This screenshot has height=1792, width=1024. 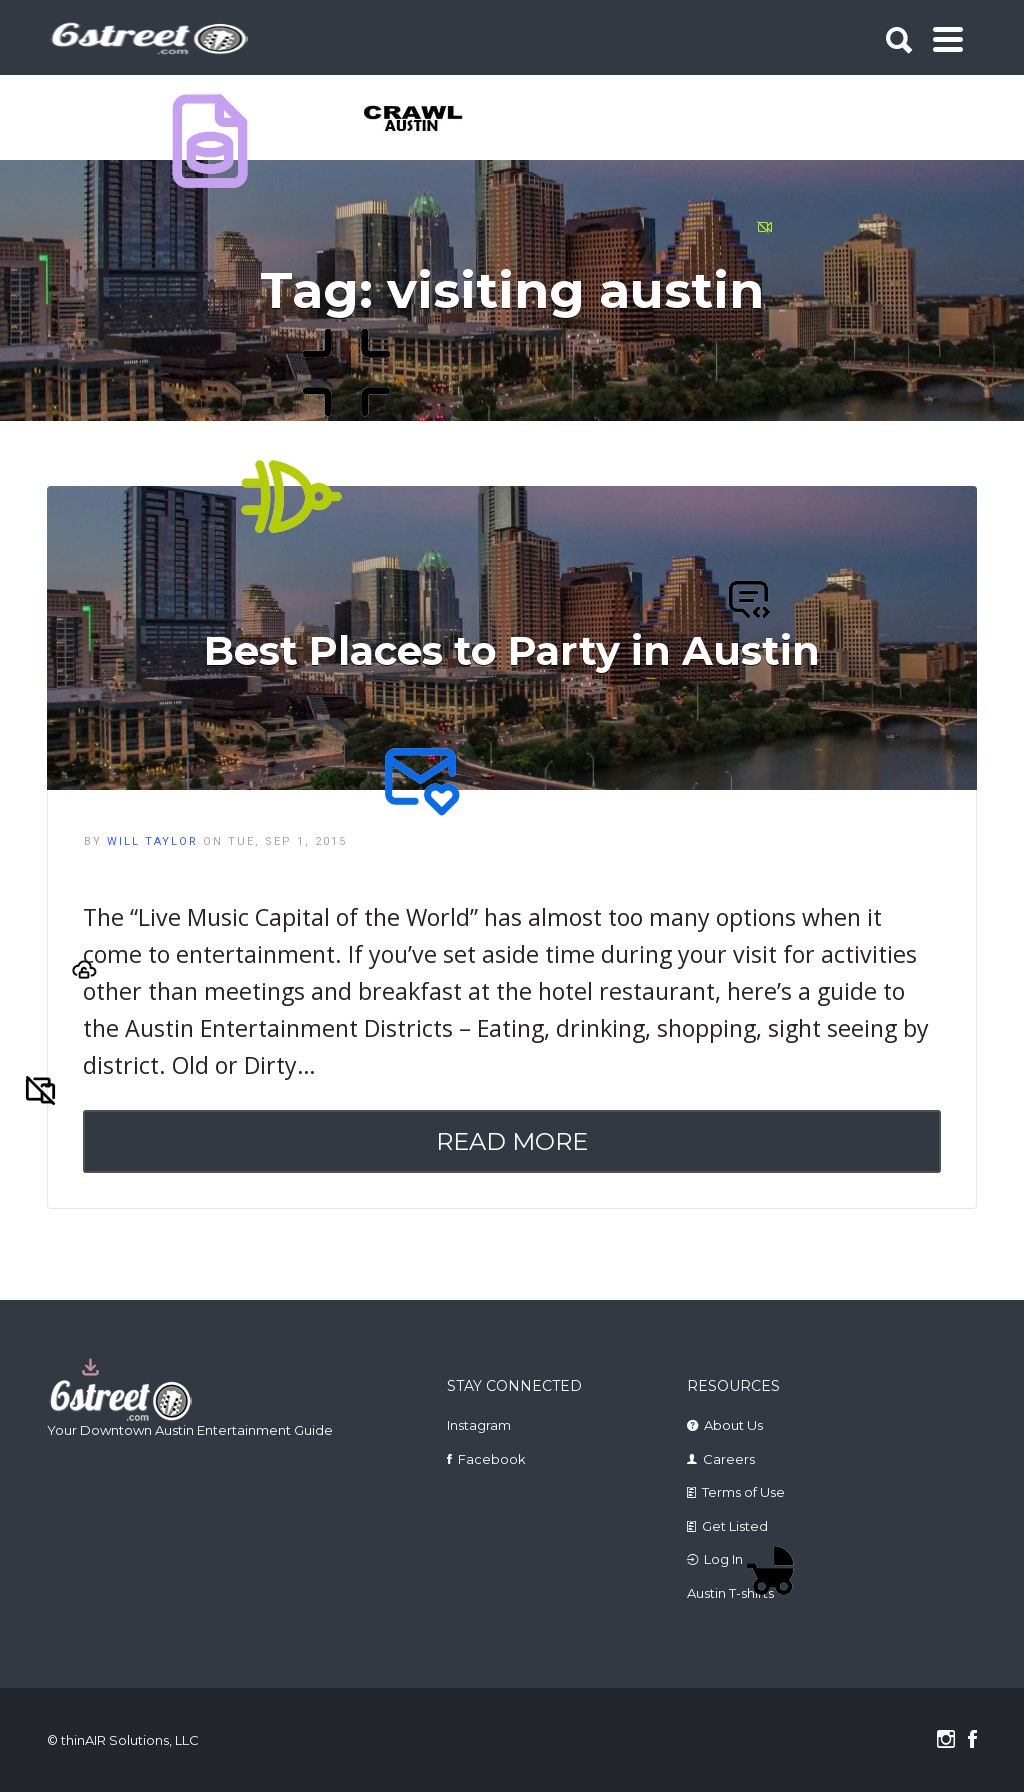 I want to click on view favorite or loved emails, so click(x=420, y=776).